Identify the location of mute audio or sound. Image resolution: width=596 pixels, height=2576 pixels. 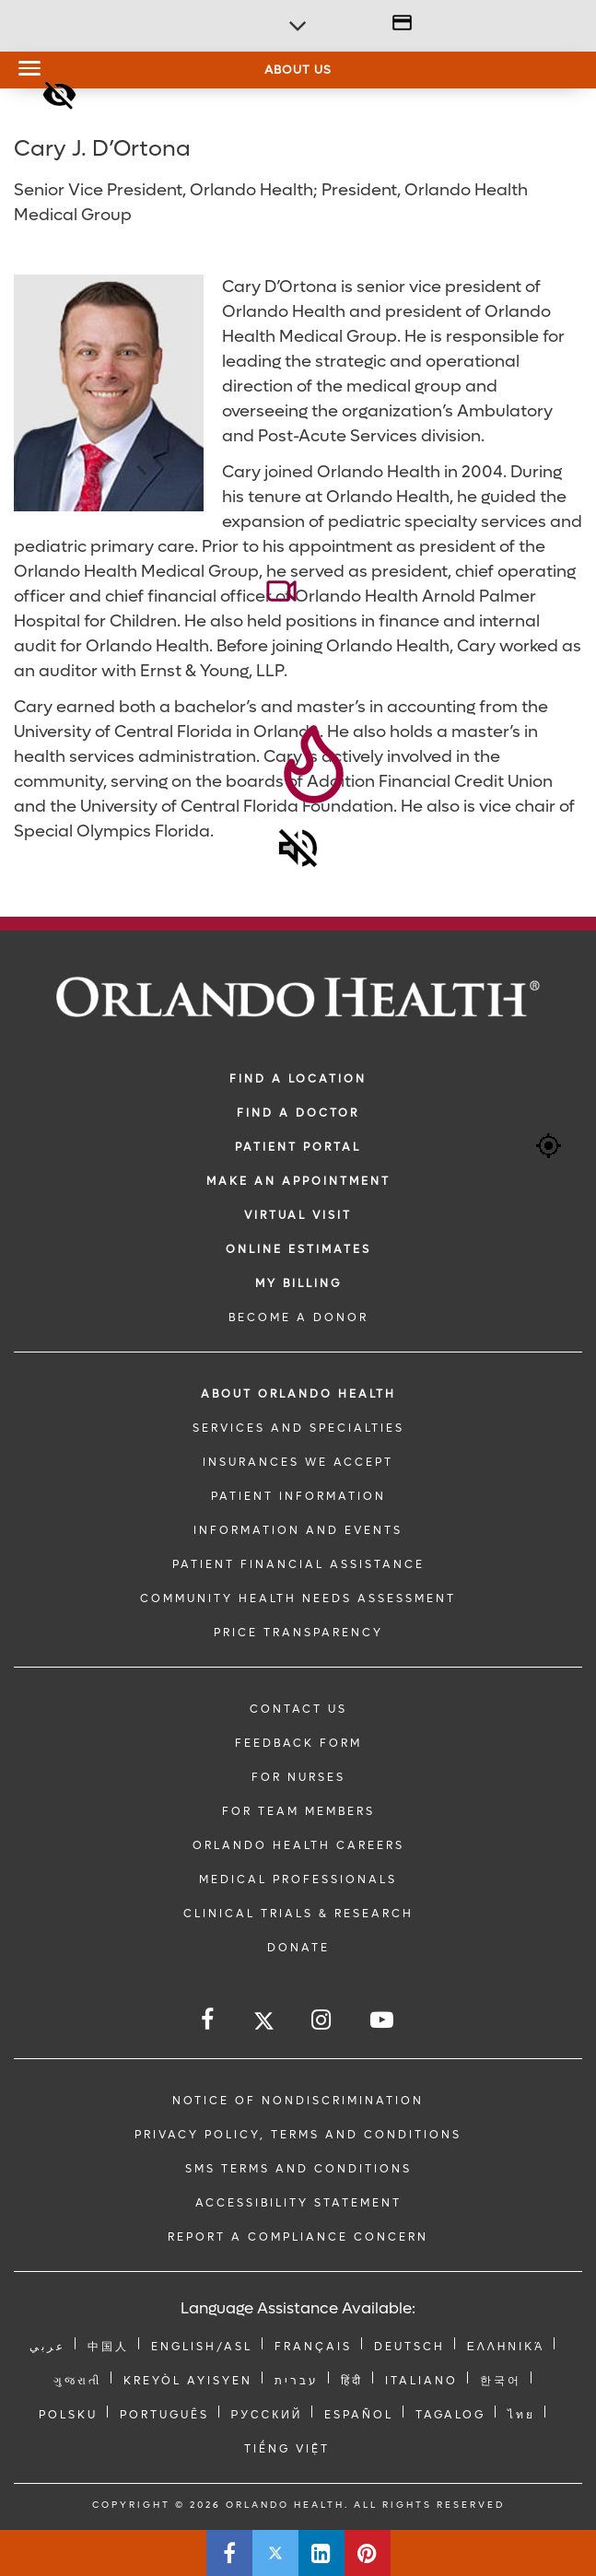
(298, 848).